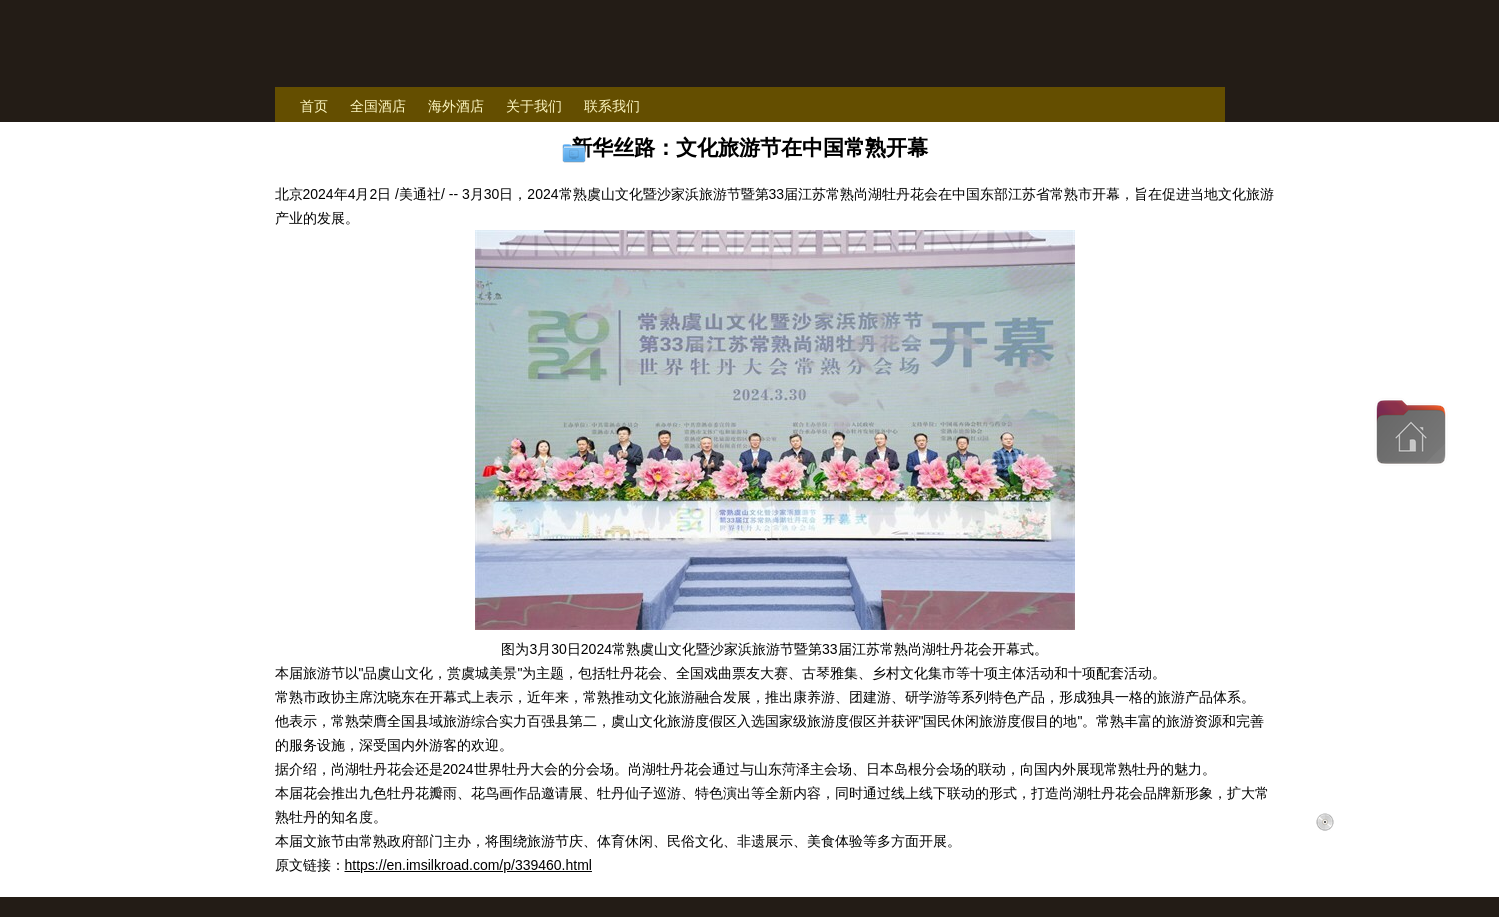  I want to click on access your home folder, so click(1411, 432).